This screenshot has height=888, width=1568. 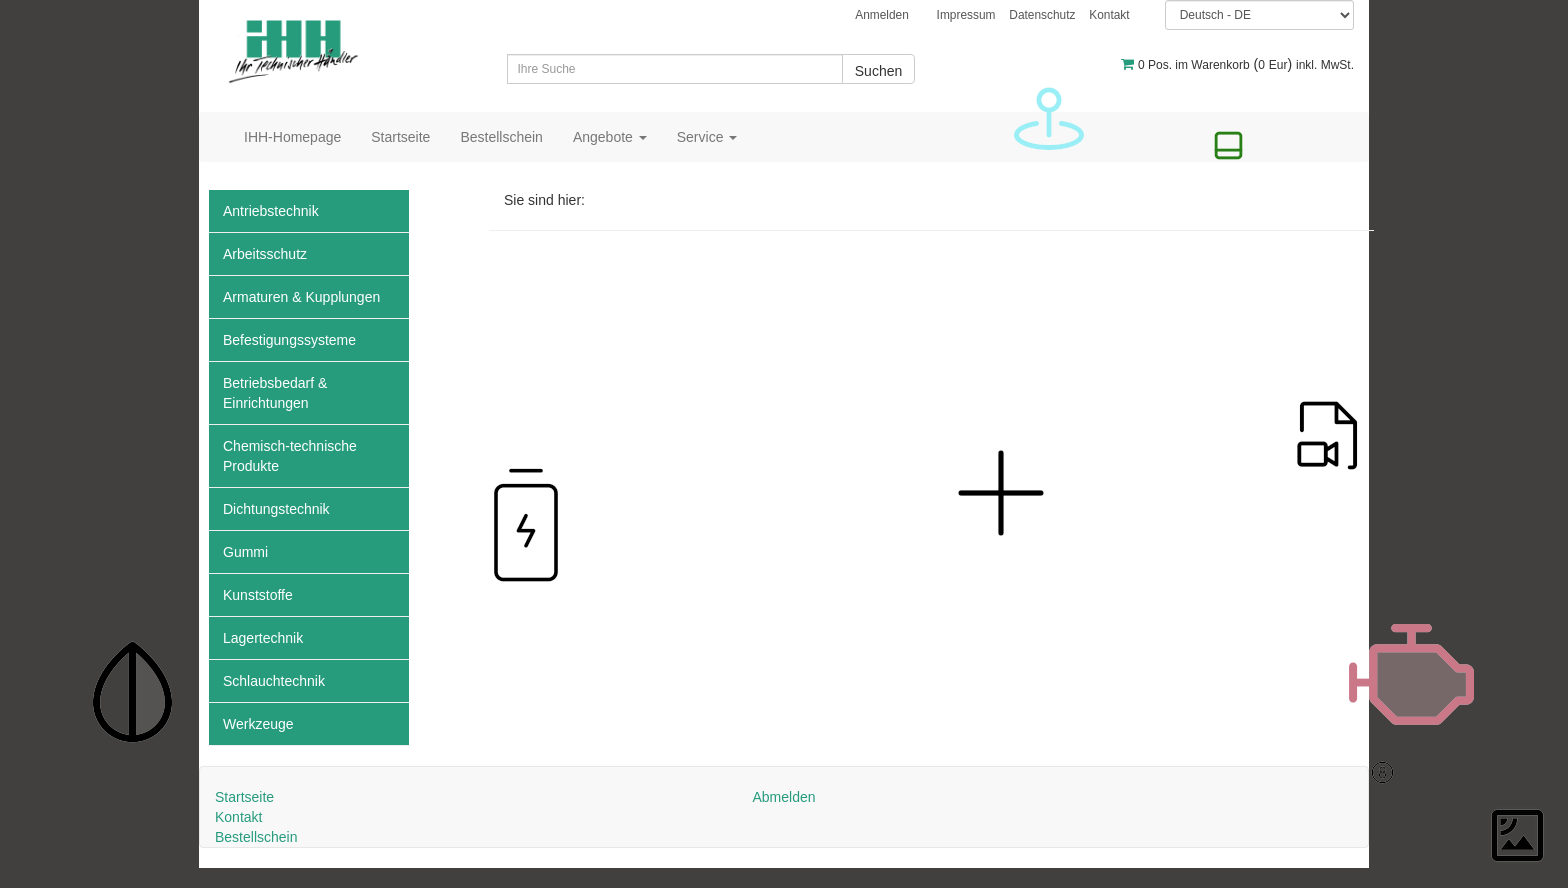 What do you see at coordinates (1409, 676) in the screenshot?
I see `view engine or vehicle diagnostics` at bounding box center [1409, 676].